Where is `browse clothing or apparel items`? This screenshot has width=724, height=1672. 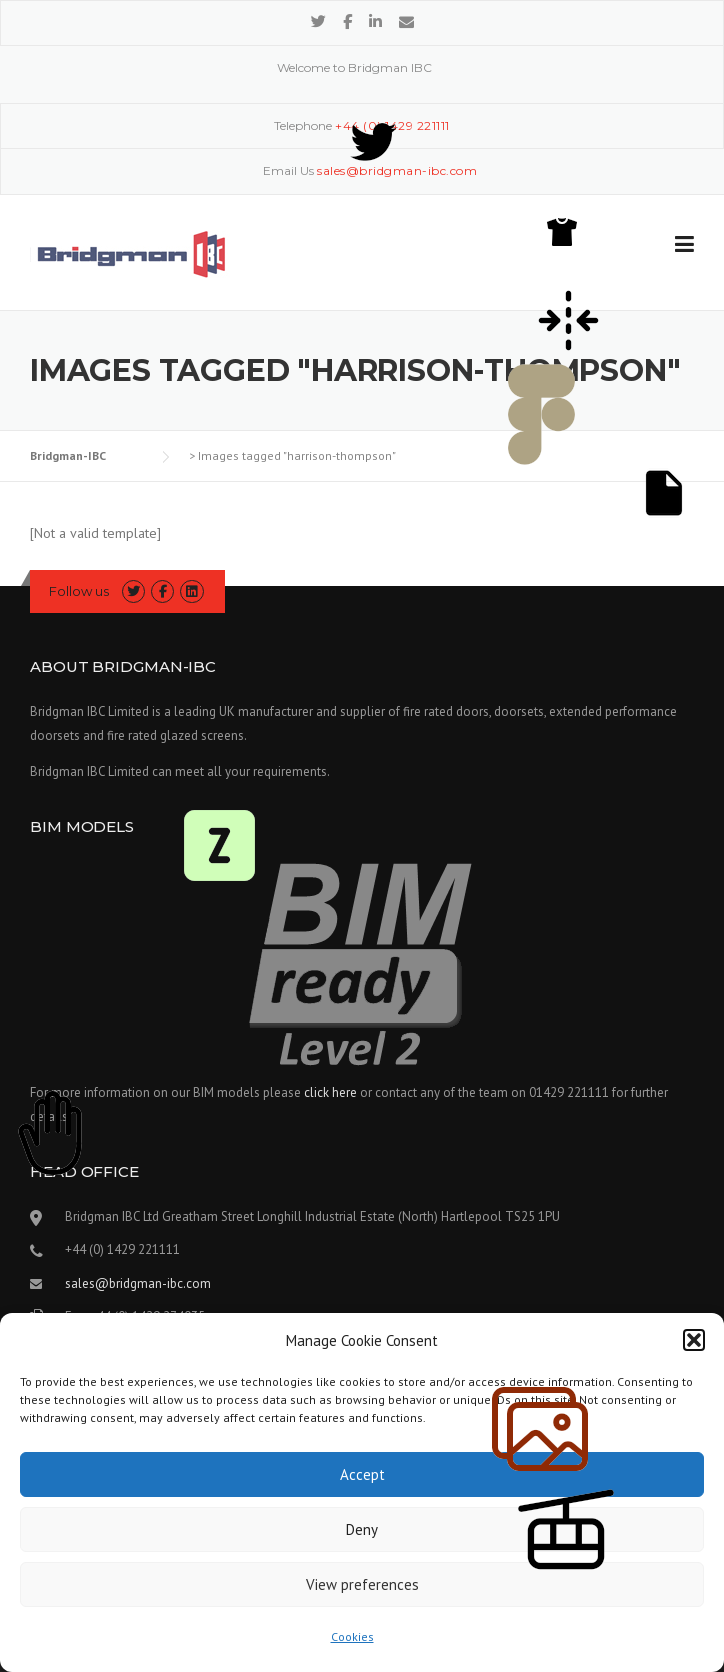 browse clothing or apparel items is located at coordinates (562, 232).